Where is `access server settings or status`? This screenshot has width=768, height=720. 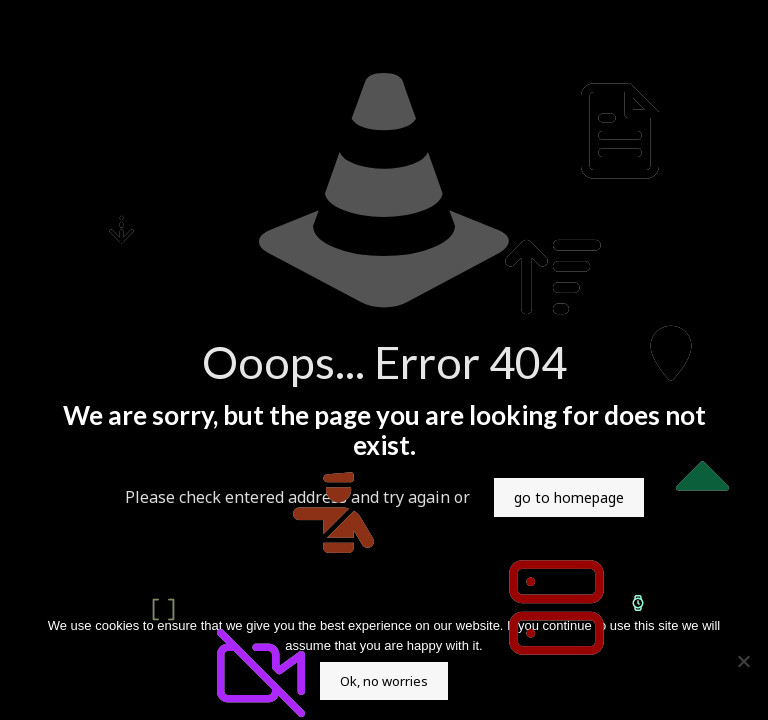
access server settings or status is located at coordinates (556, 607).